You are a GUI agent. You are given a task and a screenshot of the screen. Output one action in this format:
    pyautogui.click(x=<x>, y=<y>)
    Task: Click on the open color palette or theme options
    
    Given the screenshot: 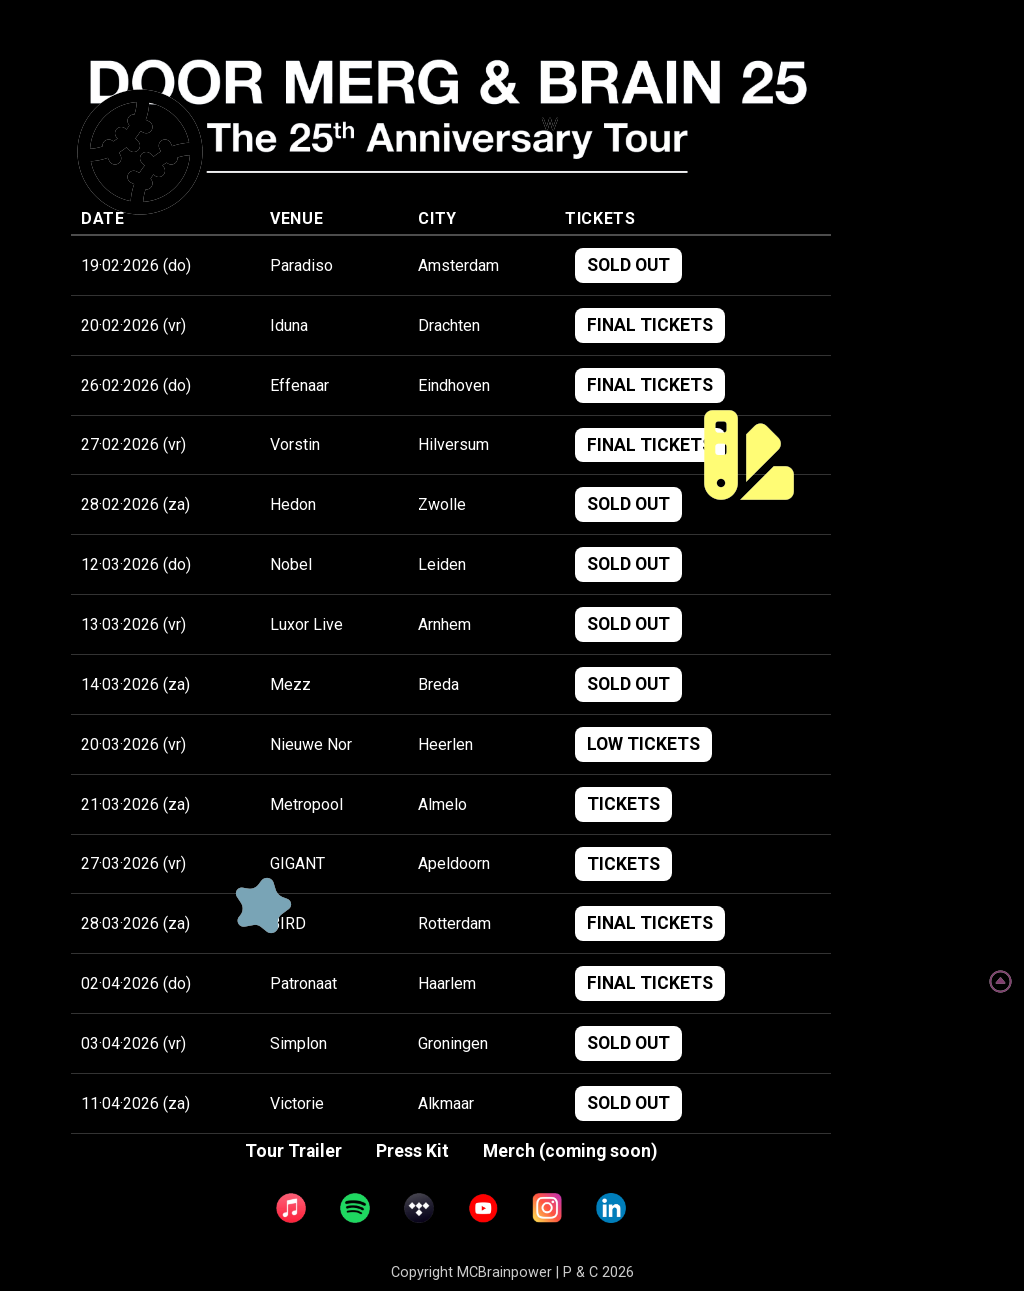 What is the action you would take?
    pyautogui.click(x=749, y=455)
    